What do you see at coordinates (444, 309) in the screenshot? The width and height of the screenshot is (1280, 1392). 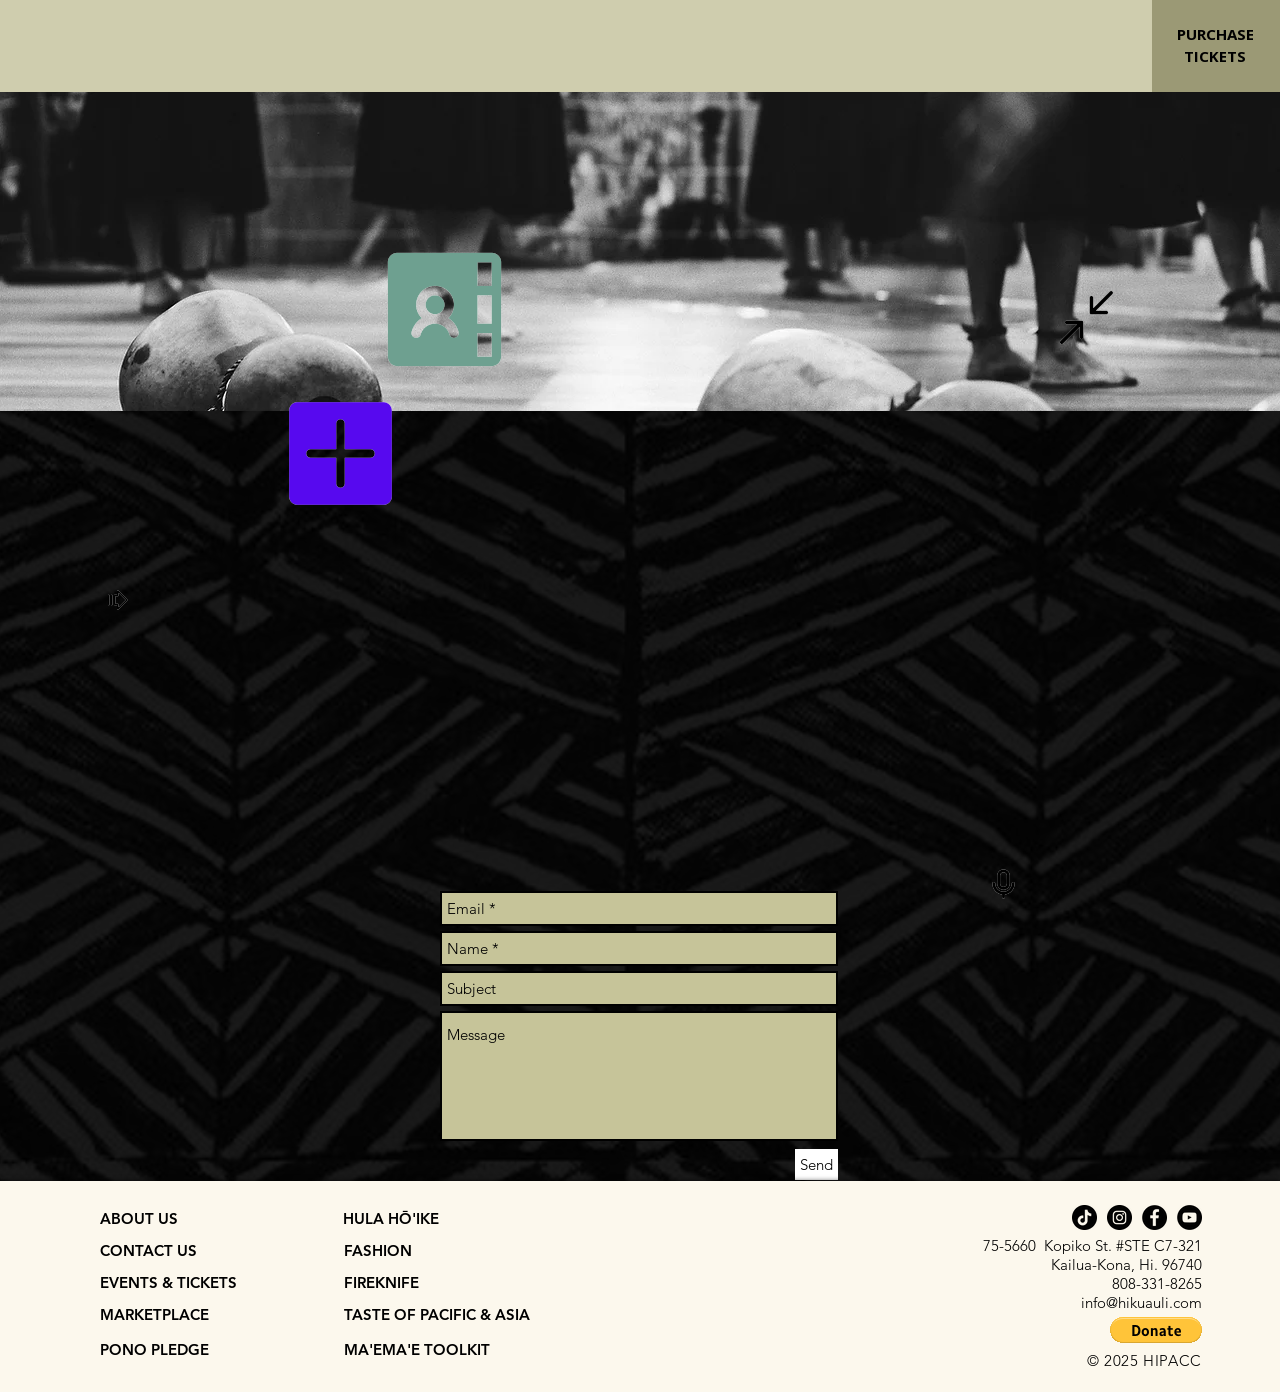 I see `open contacts or address book` at bounding box center [444, 309].